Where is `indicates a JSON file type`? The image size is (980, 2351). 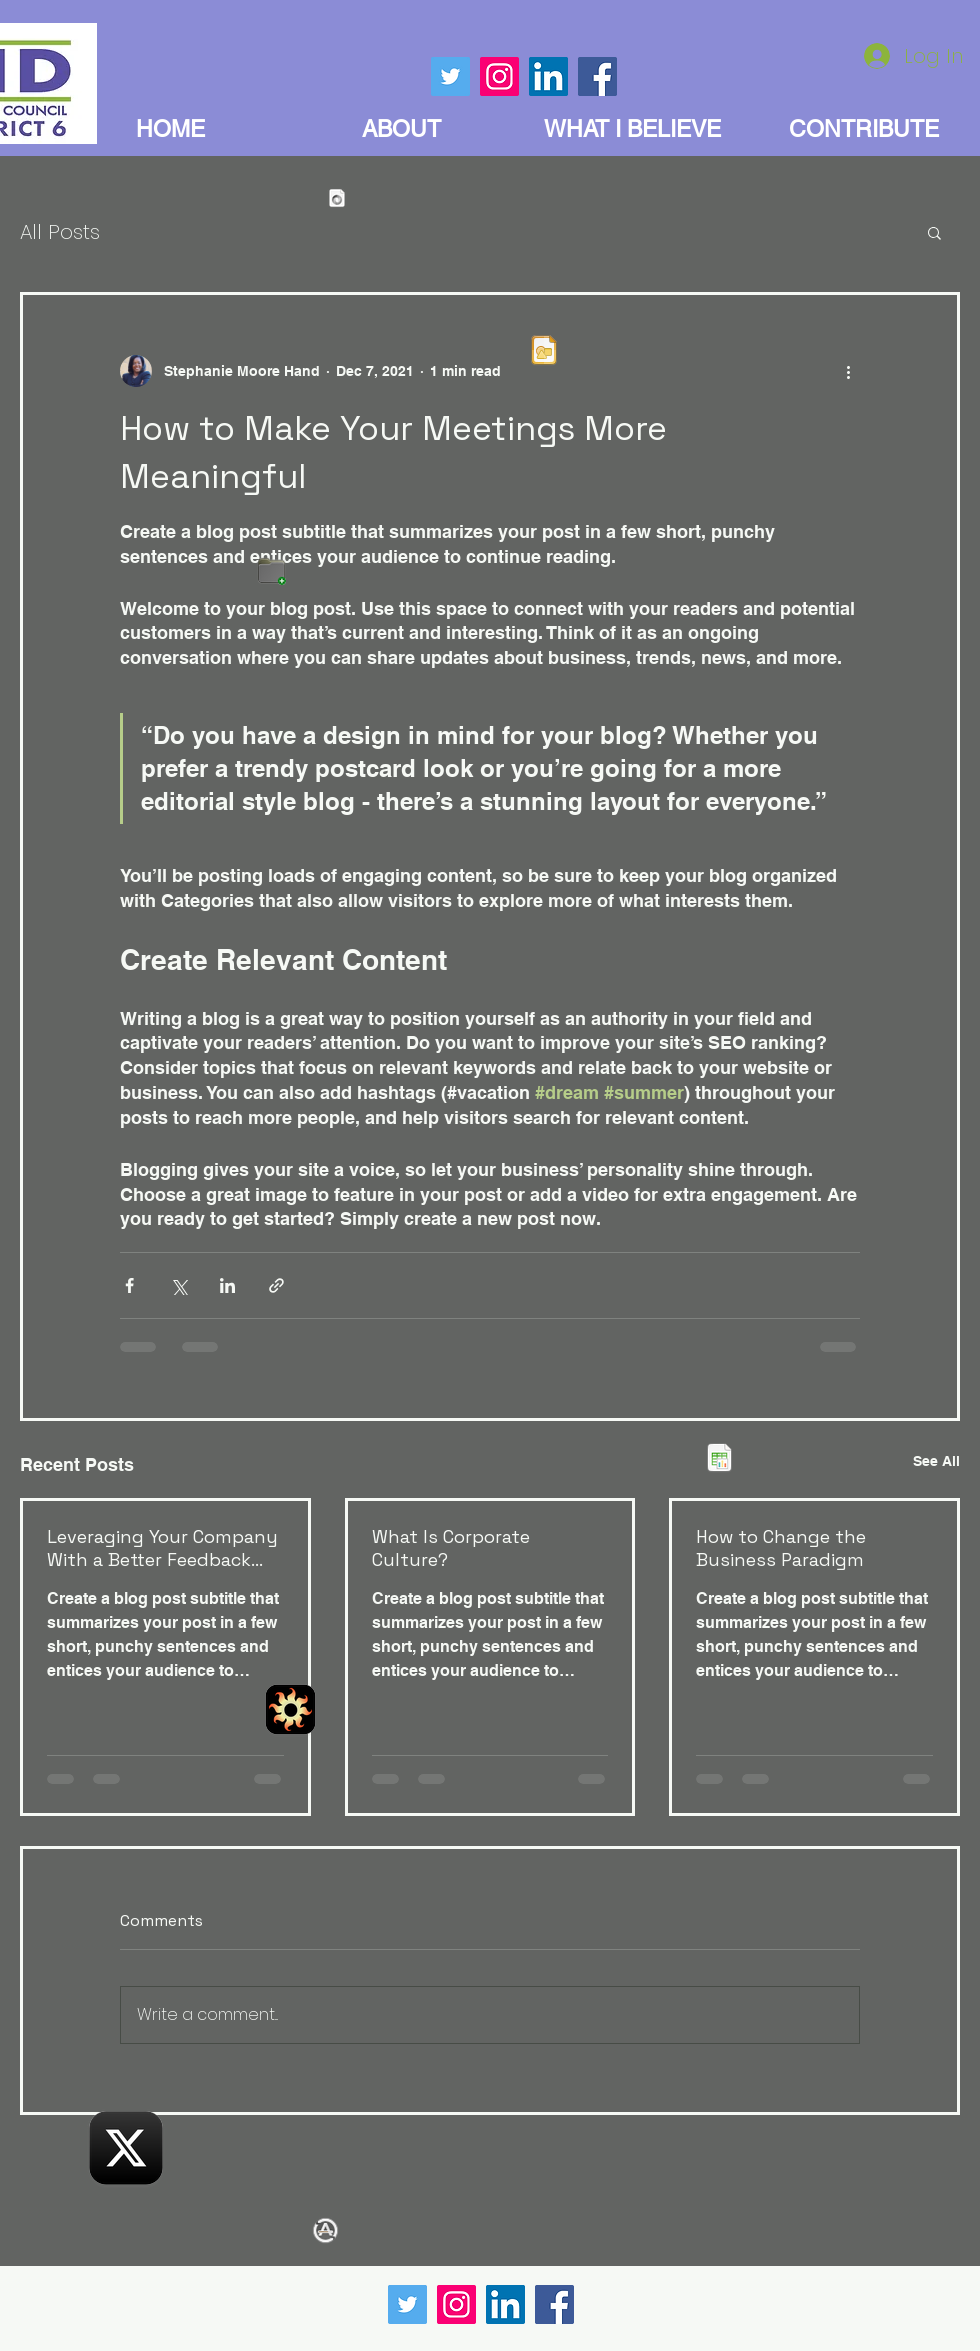
indicates a JSON file type is located at coordinates (337, 198).